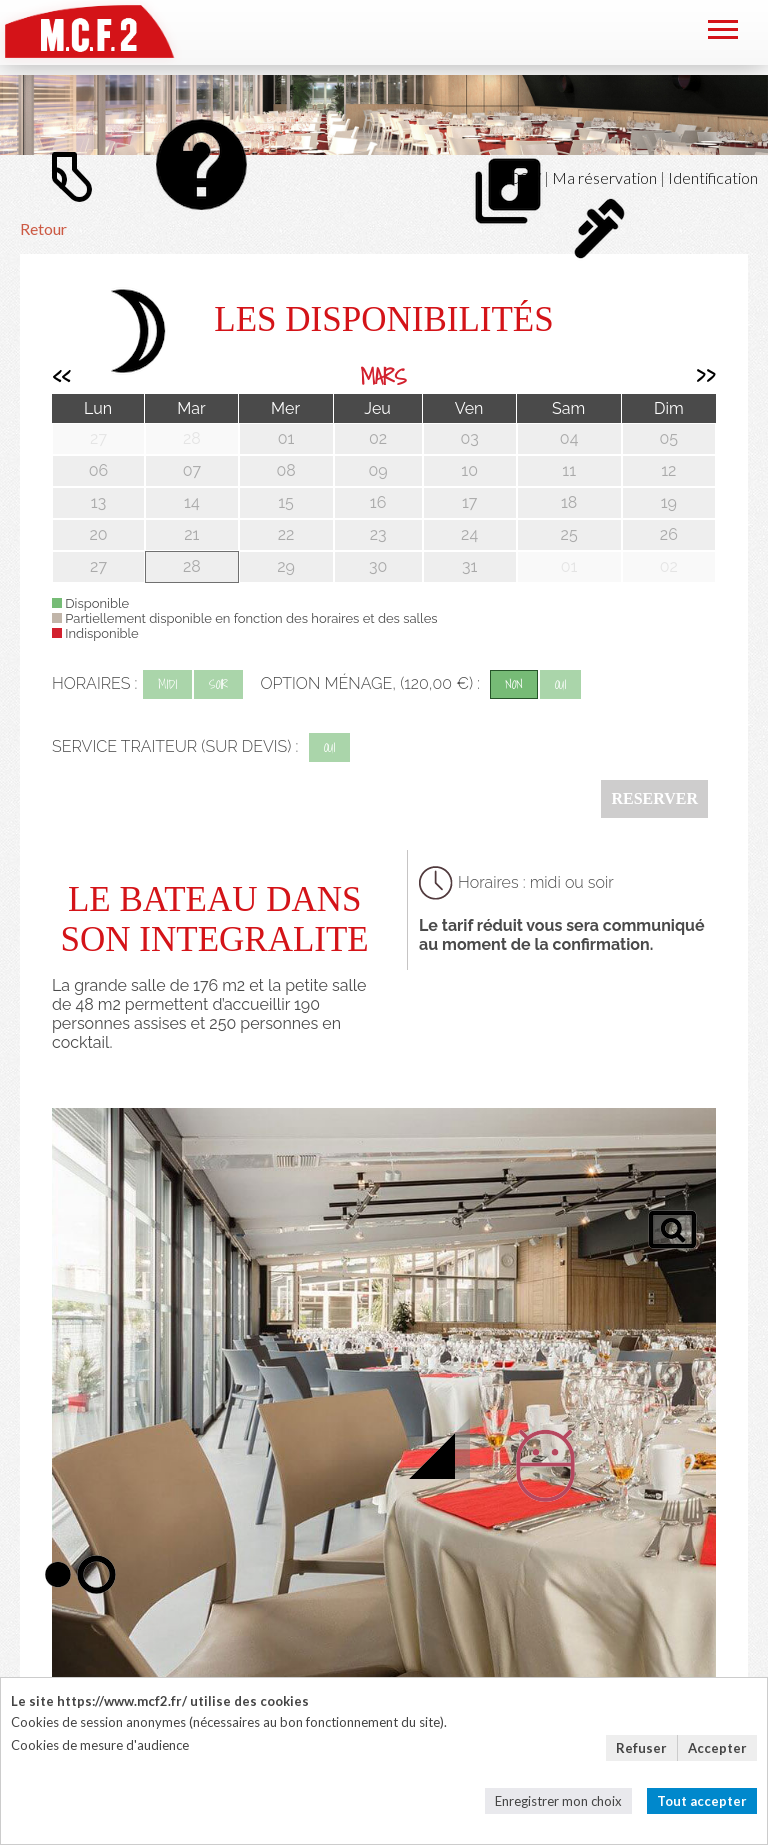 This screenshot has width=768, height=1845. I want to click on access help or support information, so click(201, 164).